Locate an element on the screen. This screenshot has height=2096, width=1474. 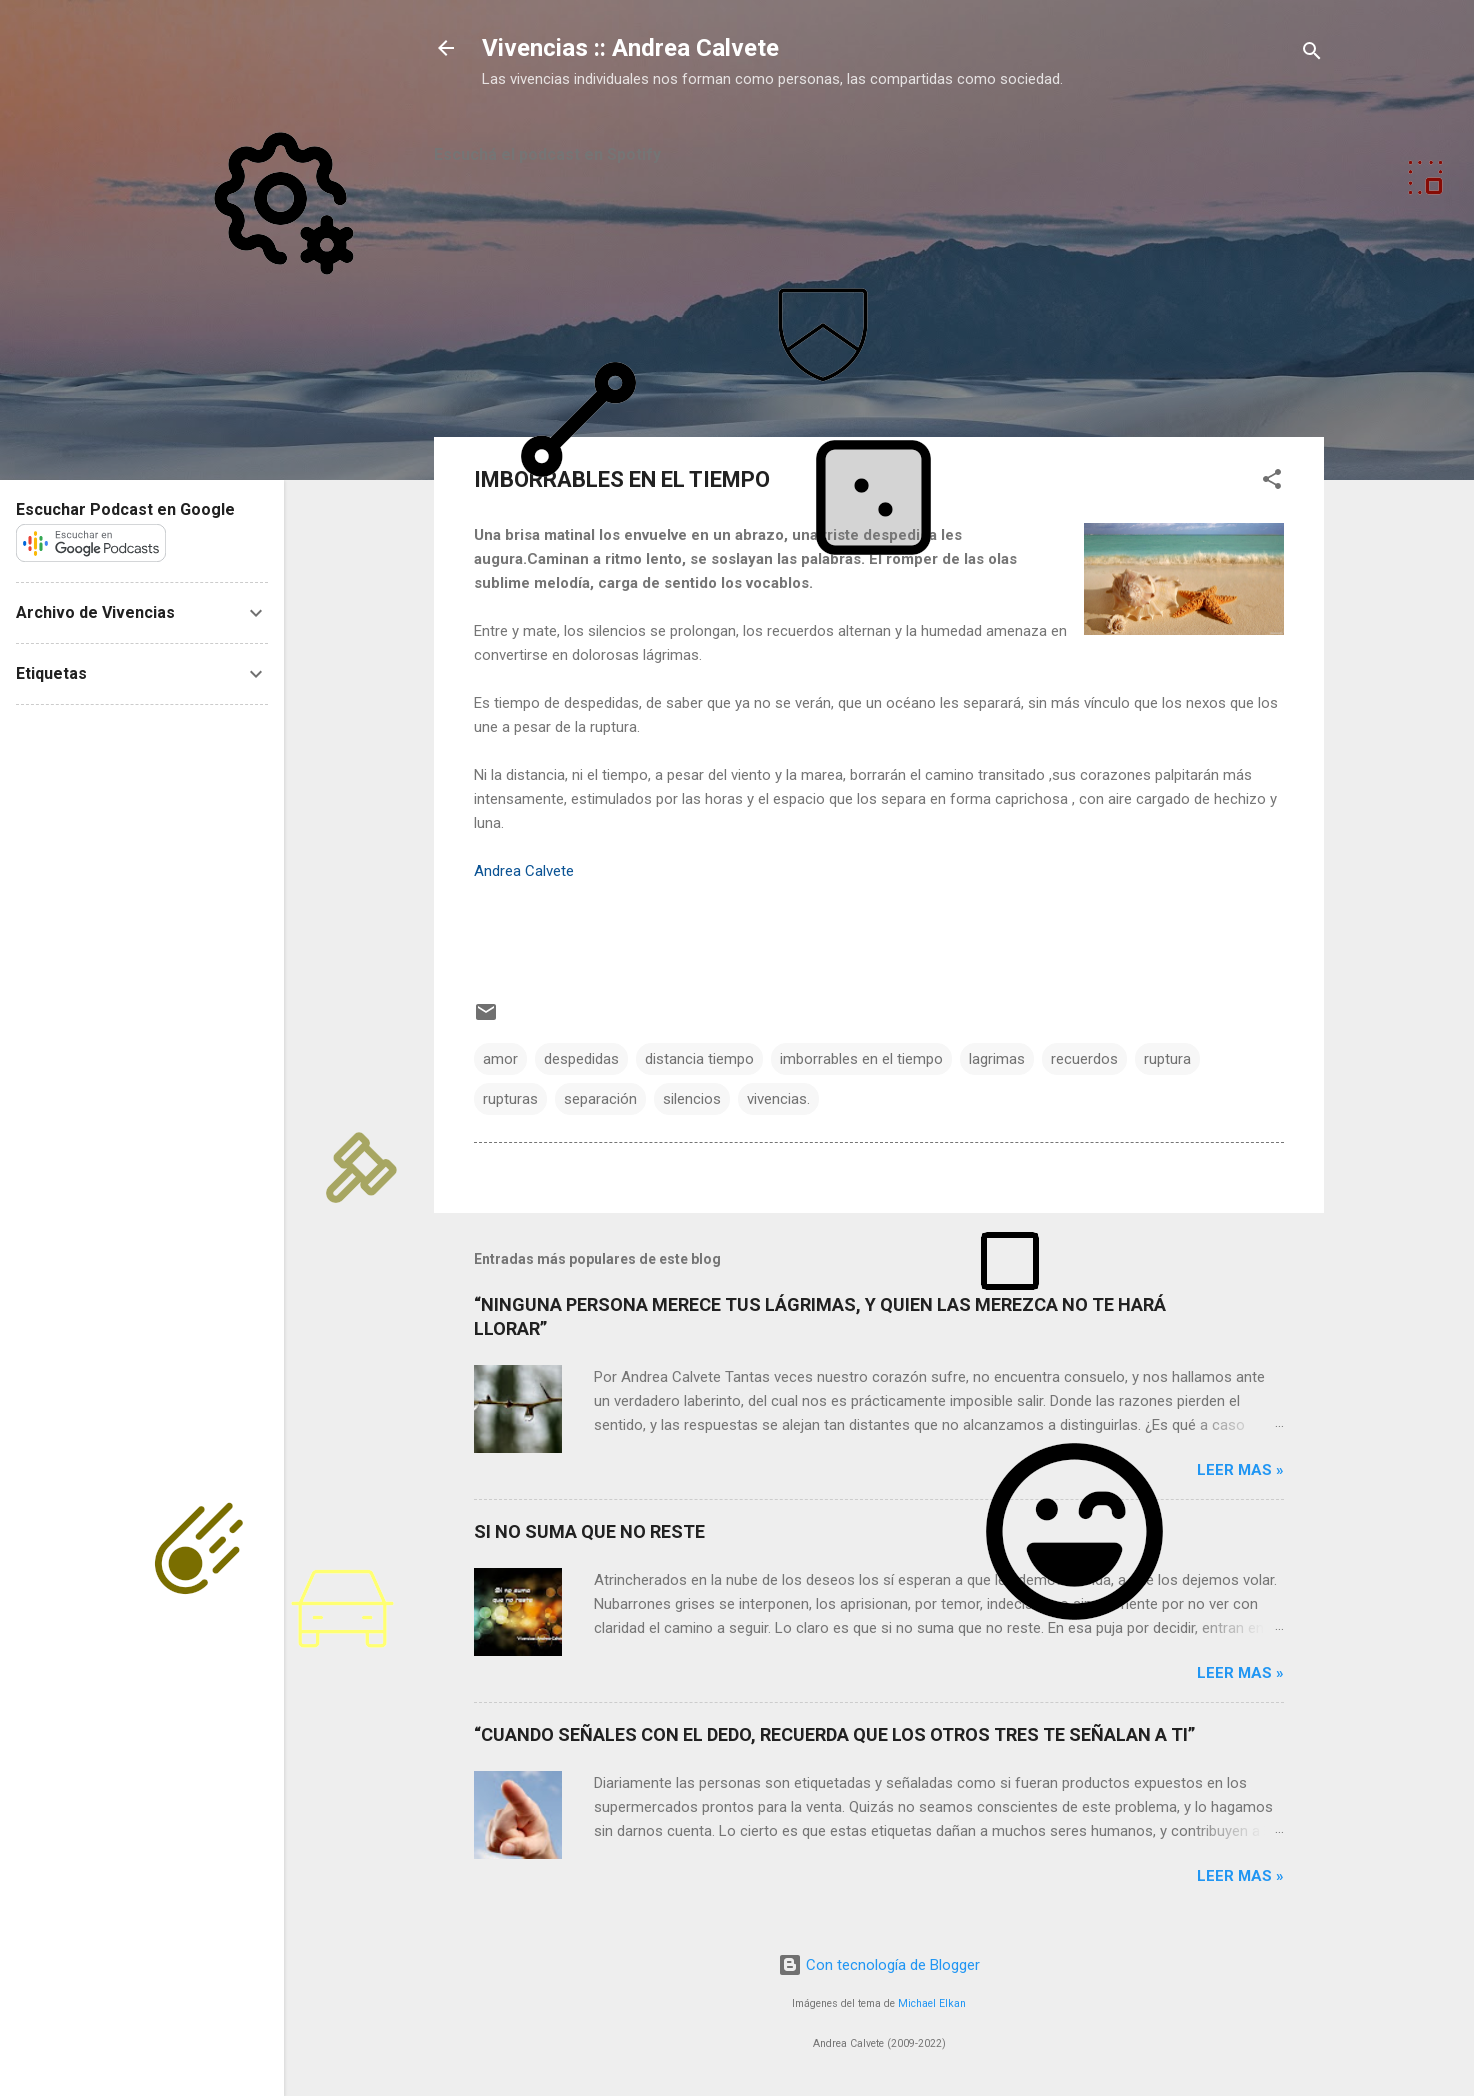
draw a line between two points is located at coordinates (578, 419).